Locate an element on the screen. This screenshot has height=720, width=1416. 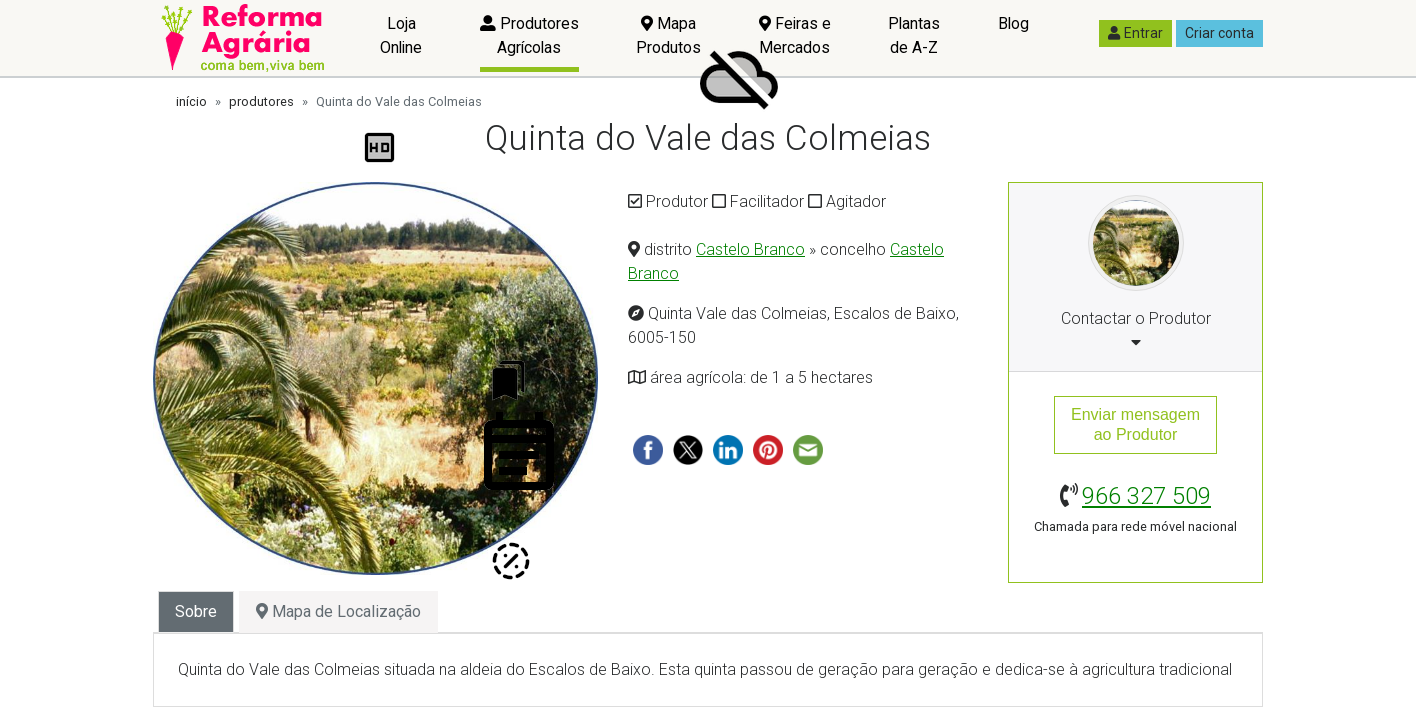
indicates no cloud connection available is located at coordinates (739, 77).